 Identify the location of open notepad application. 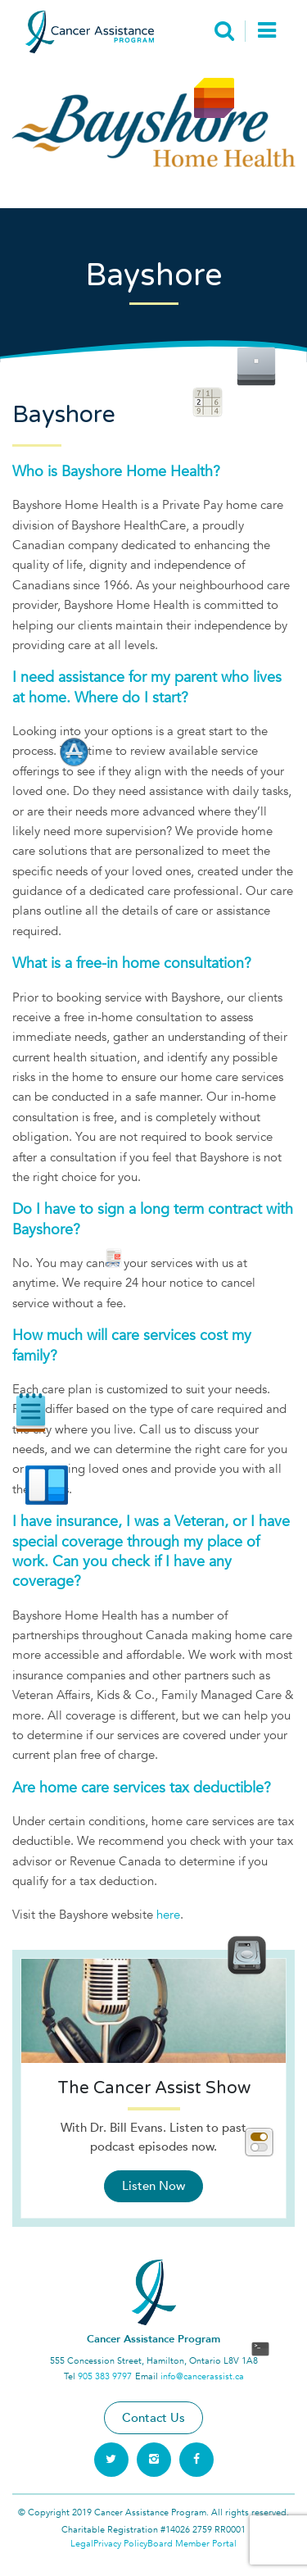
(30, 1412).